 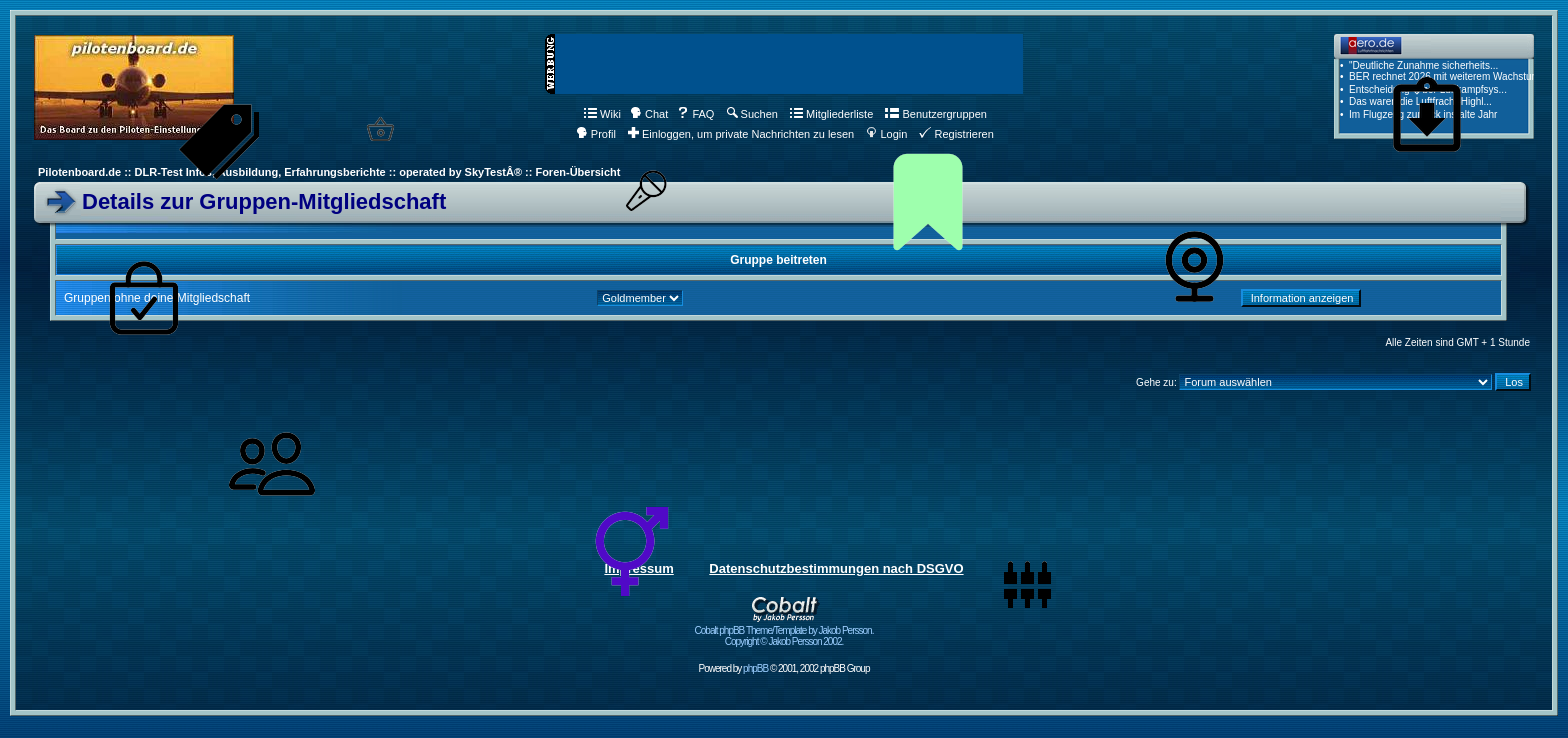 I want to click on save this item for later, so click(x=928, y=202).